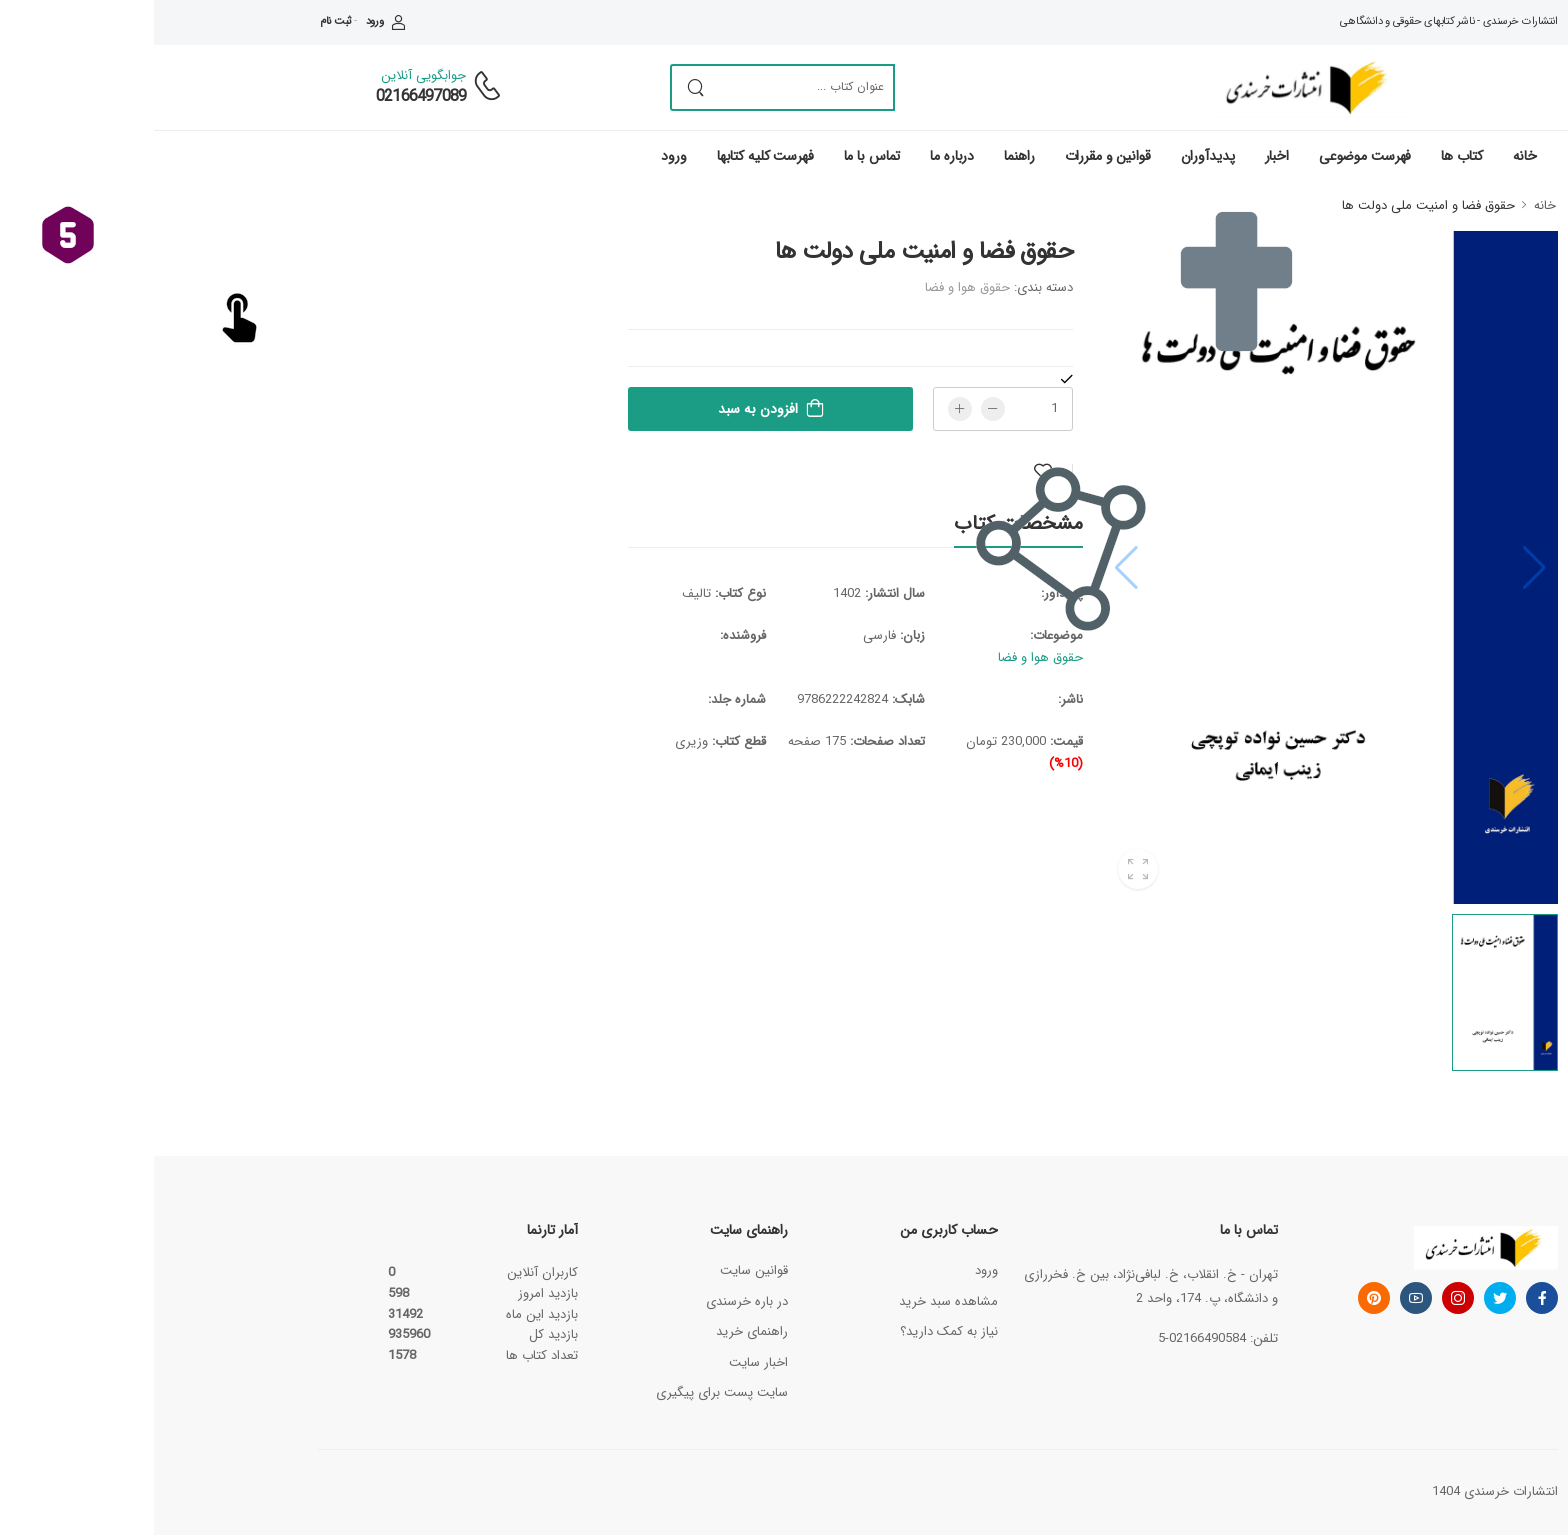 This screenshot has height=1535, width=1568. What do you see at coordinates (1064, 549) in the screenshot?
I see `access polygon or shape drawing tool` at bounding box center [1064, 549].